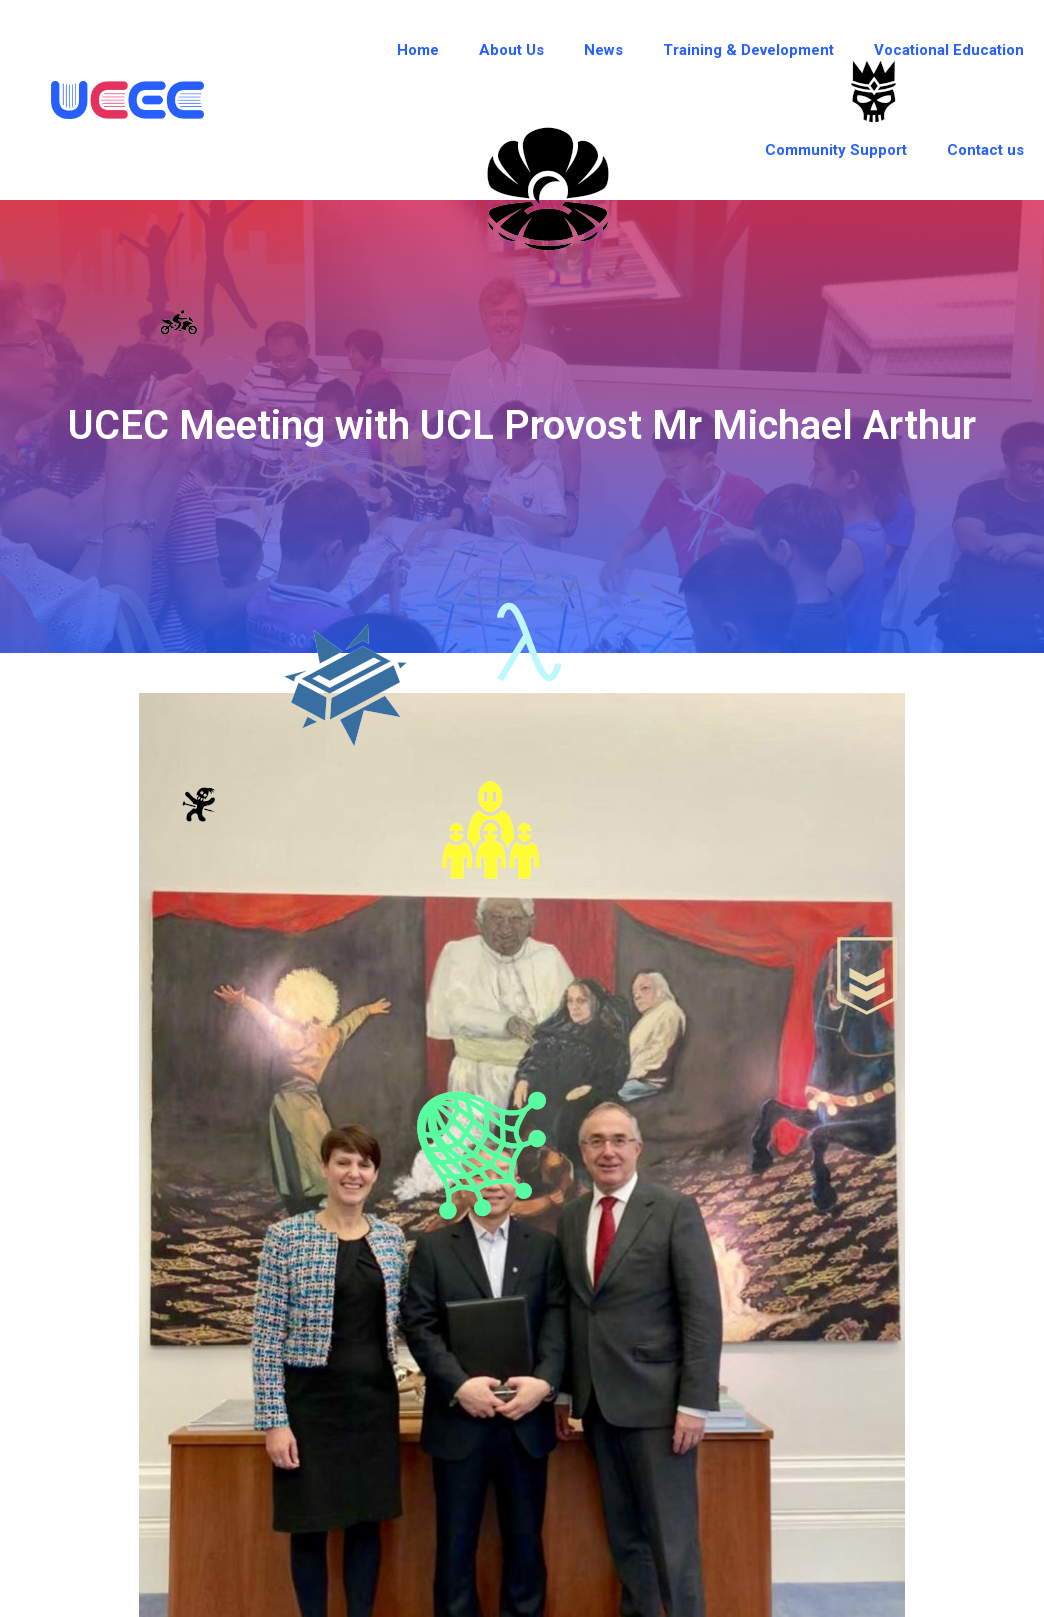 This screenshot has height=1617, width=1044. What do you see at coordinates (346, 684) in the screenshot?
I see `view in-game currency or gold balance` at bounding box center [346, 684].